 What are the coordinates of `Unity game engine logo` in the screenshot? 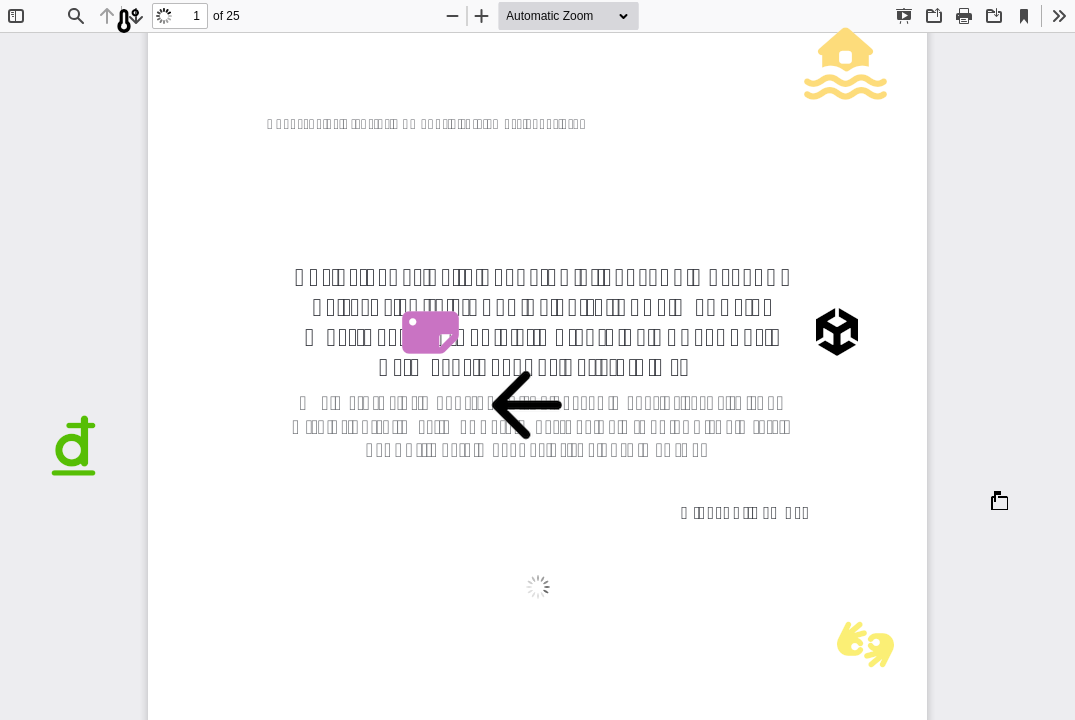 It's located at (837, 332).